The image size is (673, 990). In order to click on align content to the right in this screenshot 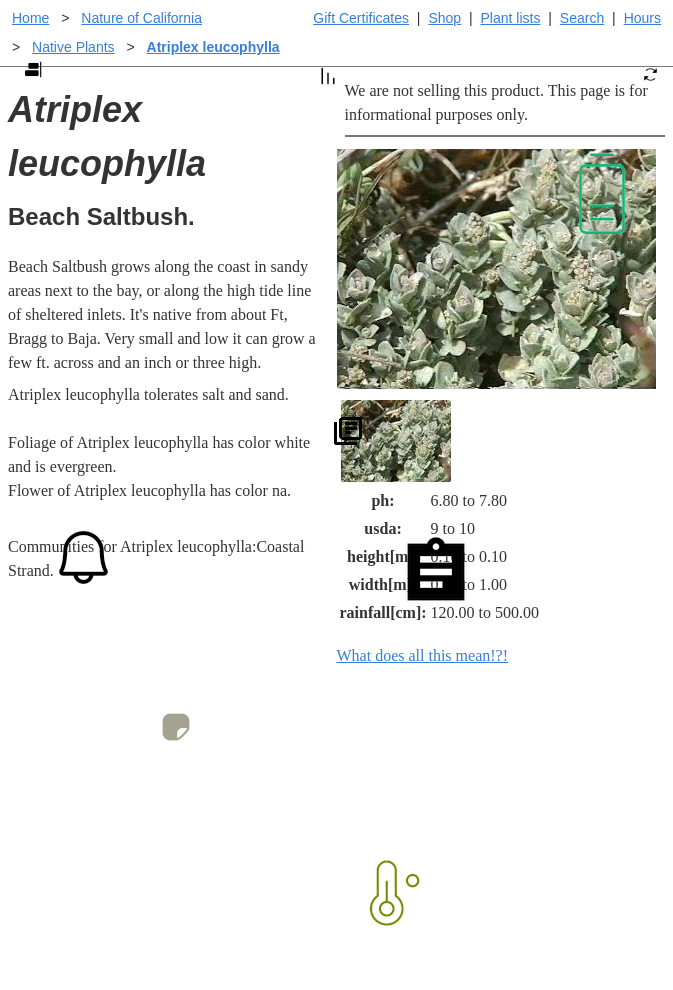, I will do `click(33, 69)`.